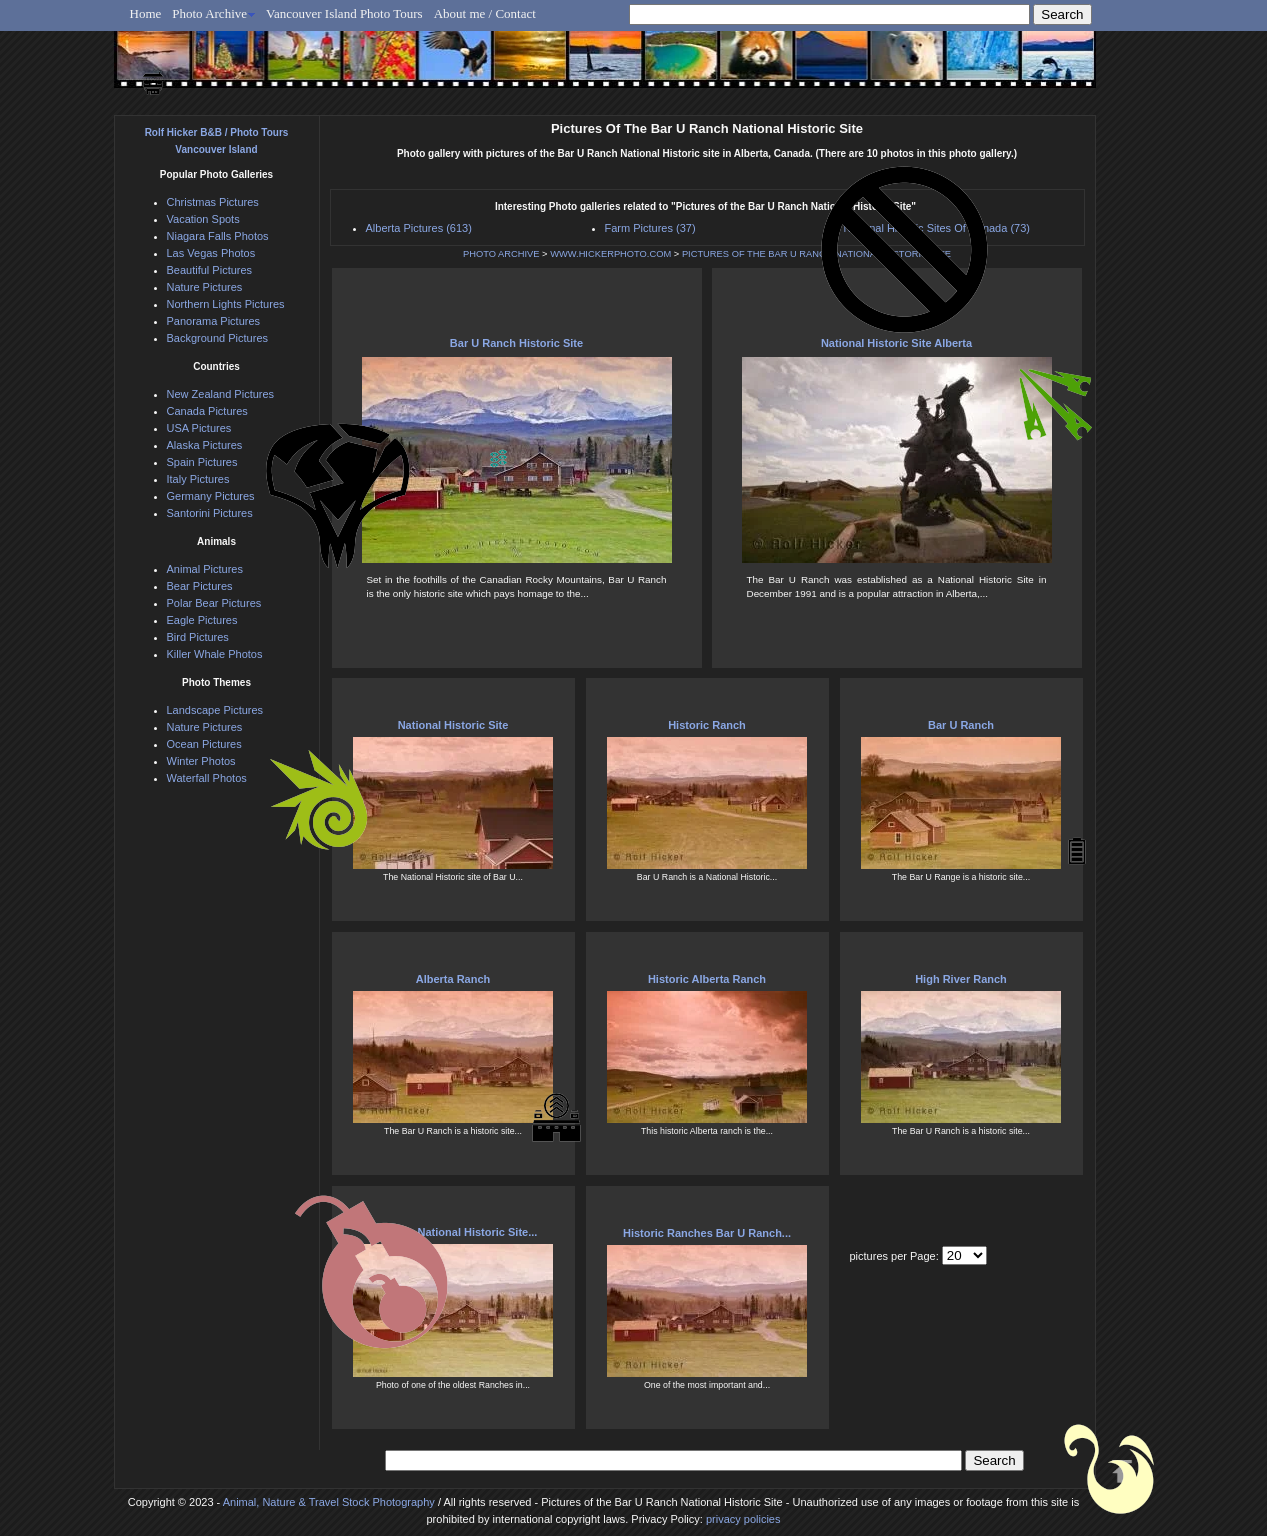 The height and width of the screenshot is (1536, 1267). I want to click on enemy defeated or kill count indicator, so click(337, 494).